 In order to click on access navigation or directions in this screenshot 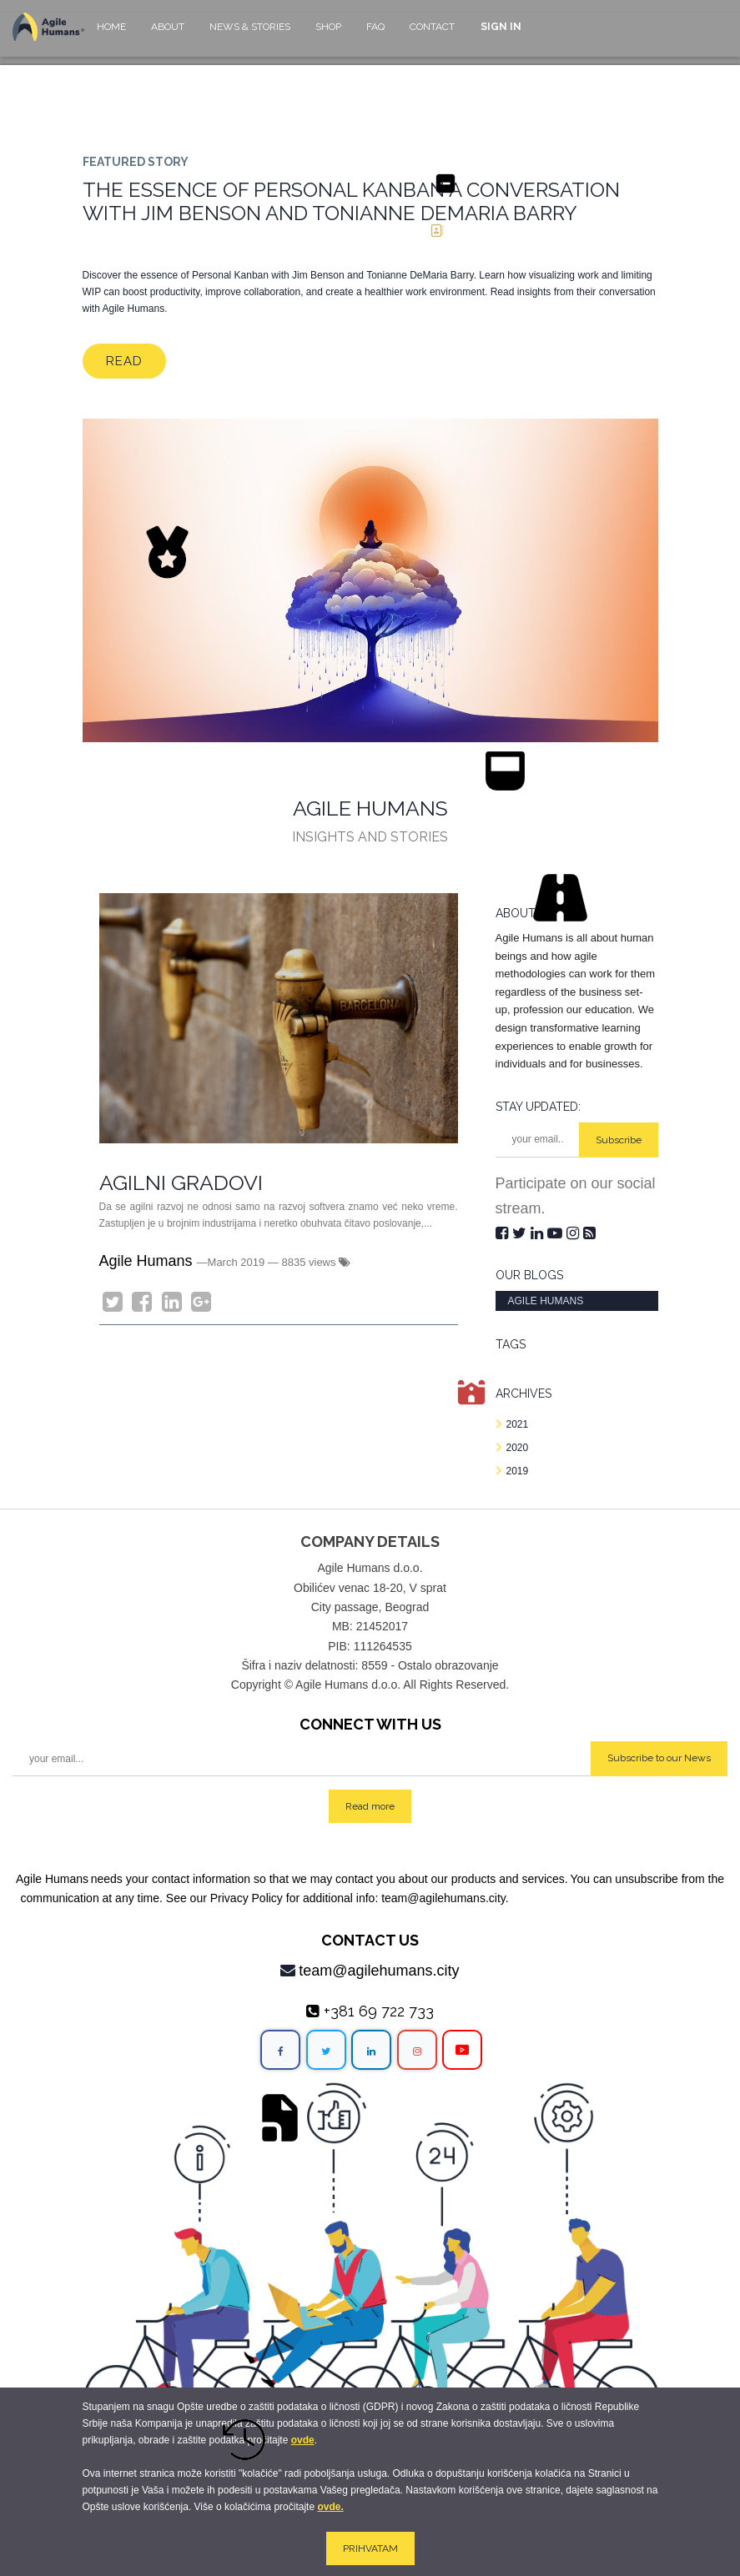, I will do `click(560, 897)`.